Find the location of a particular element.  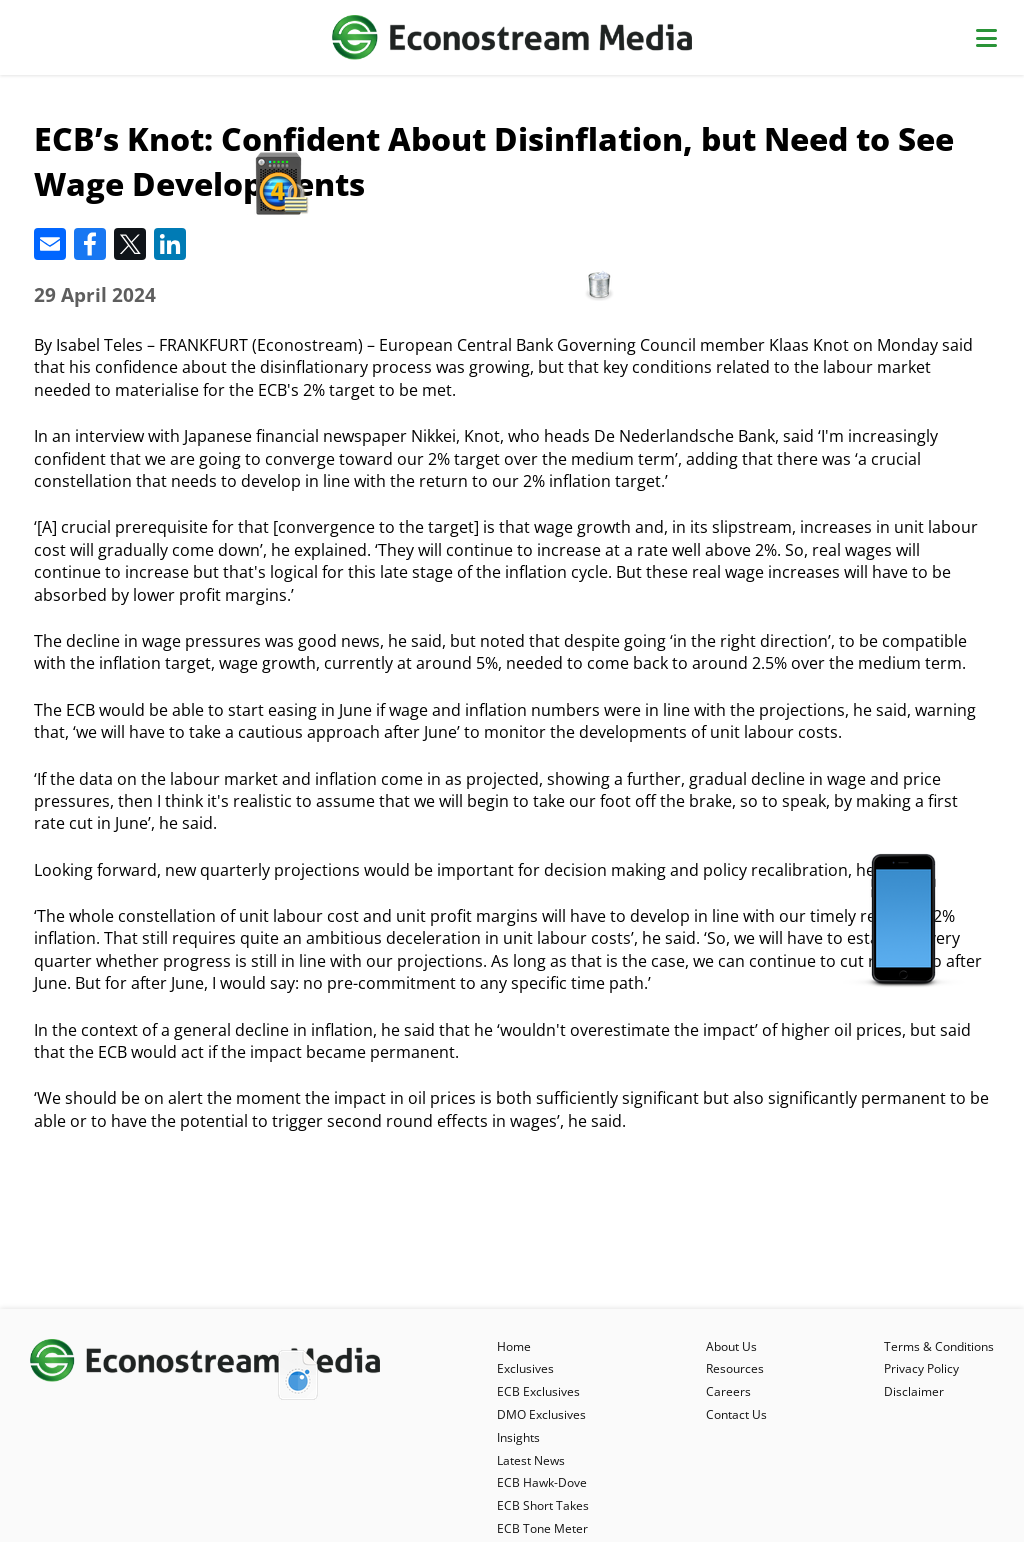

locked RAID 4 storage array is located at coordinates (278, 183).